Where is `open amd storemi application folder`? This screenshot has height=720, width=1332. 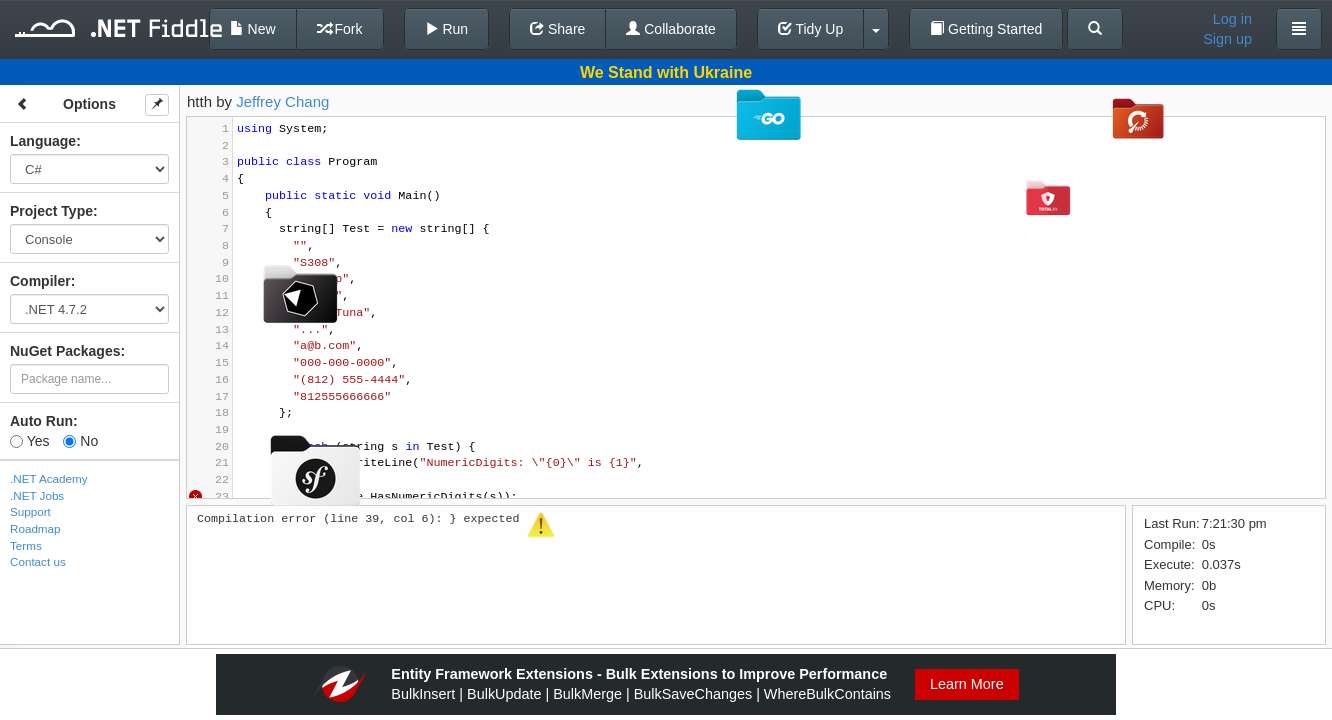 open amd storemi application folder is located at coordinates (1138, 120).